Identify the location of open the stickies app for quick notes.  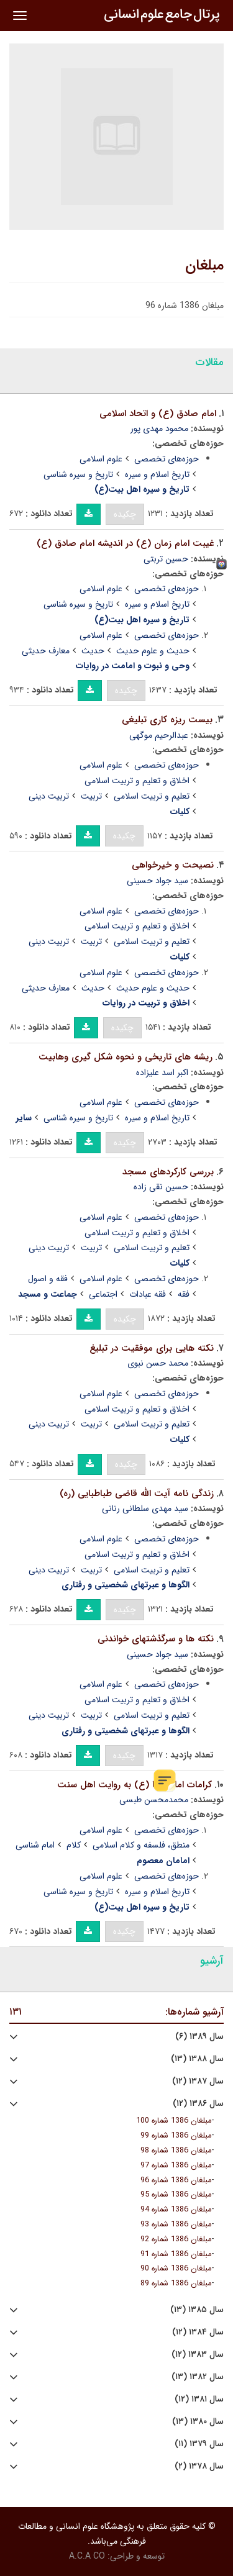
(165, 1780).